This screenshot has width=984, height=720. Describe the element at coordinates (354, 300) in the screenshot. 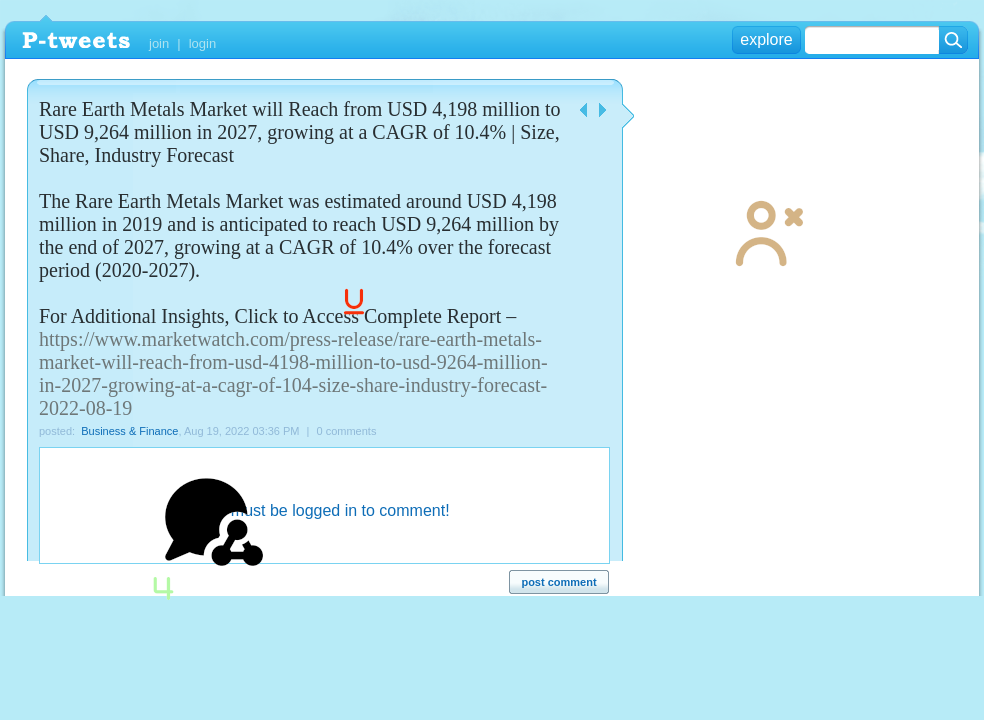

I see `apply underline formatting to selected text` at that location.